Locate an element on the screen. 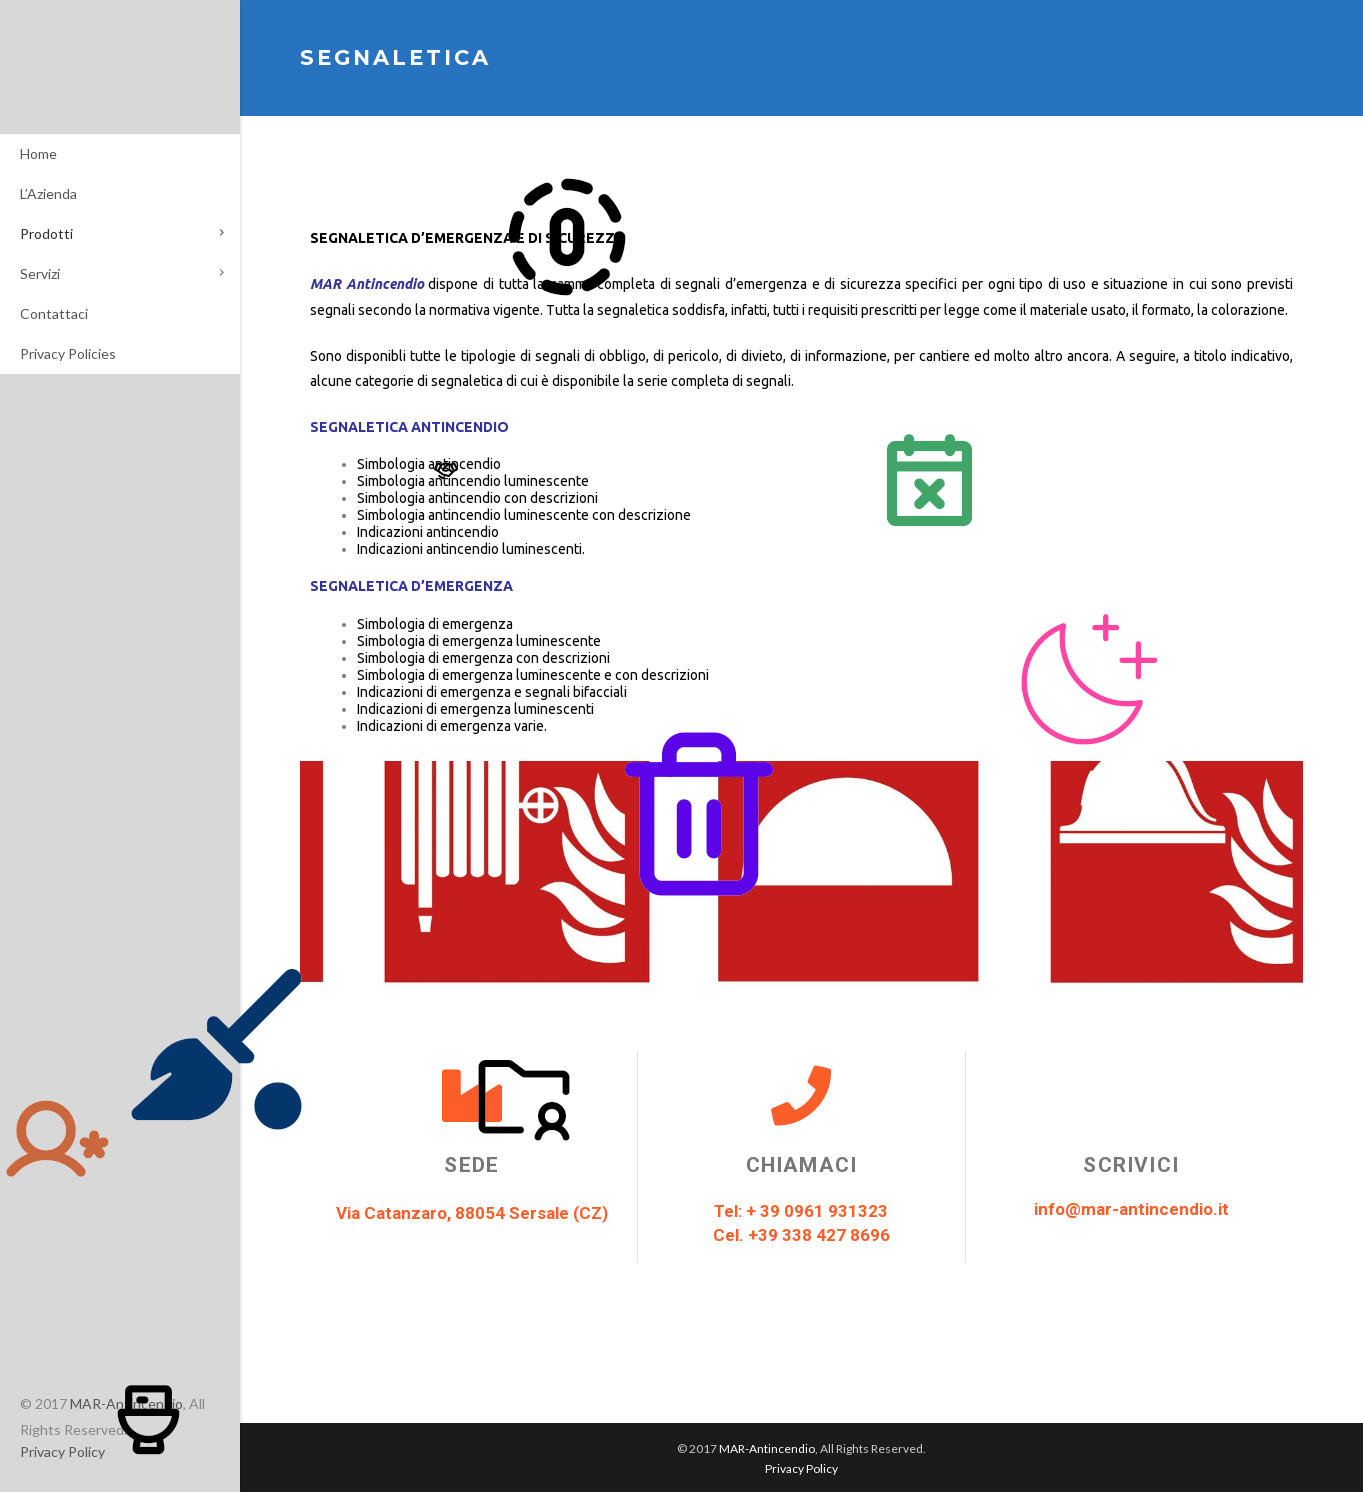  access user settings is located at coordinates (56, 1142).